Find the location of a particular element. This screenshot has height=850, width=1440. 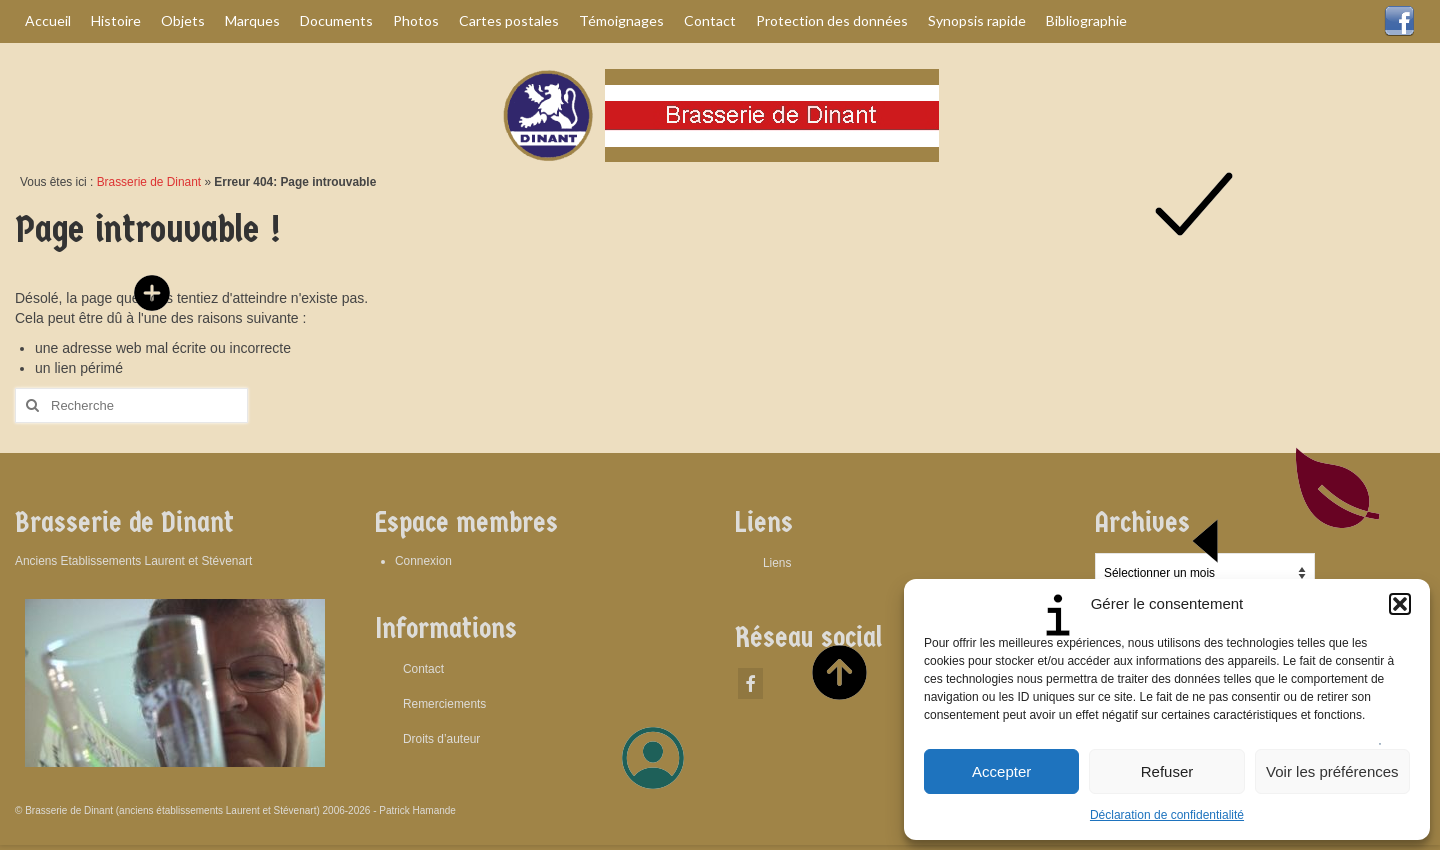

indicates no wifi connection available is located at coordinates (1380, 738).